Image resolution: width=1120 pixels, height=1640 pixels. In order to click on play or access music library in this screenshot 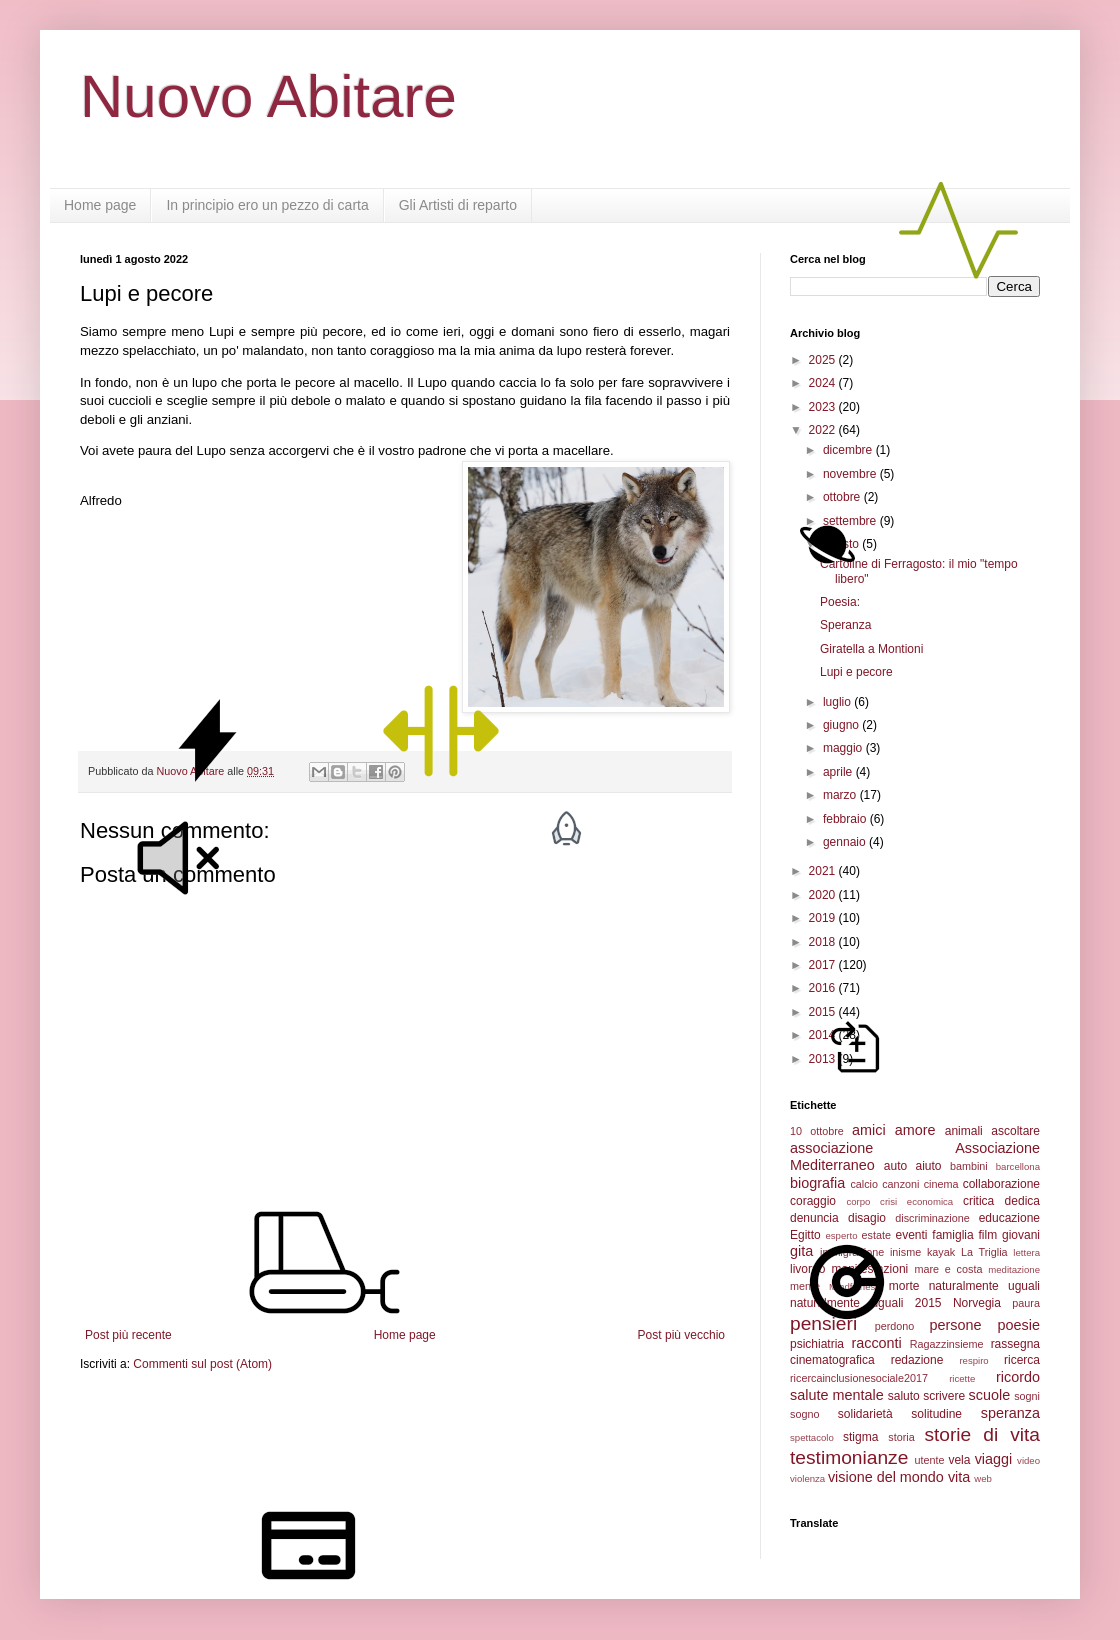, I will do `click(847, 1282)`.